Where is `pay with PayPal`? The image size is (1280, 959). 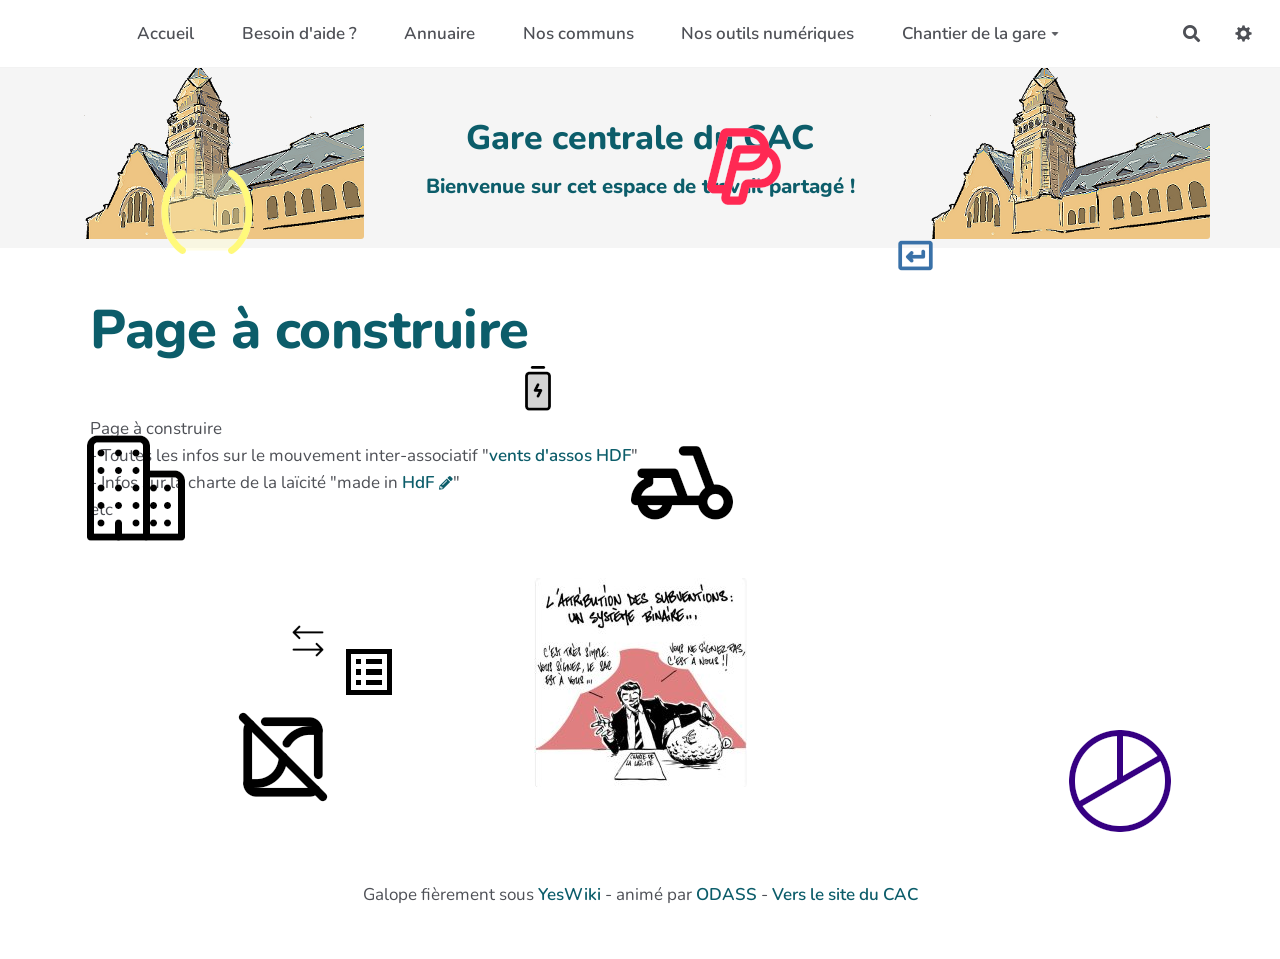 pay with PayPal is located at coordinates (742, 166).